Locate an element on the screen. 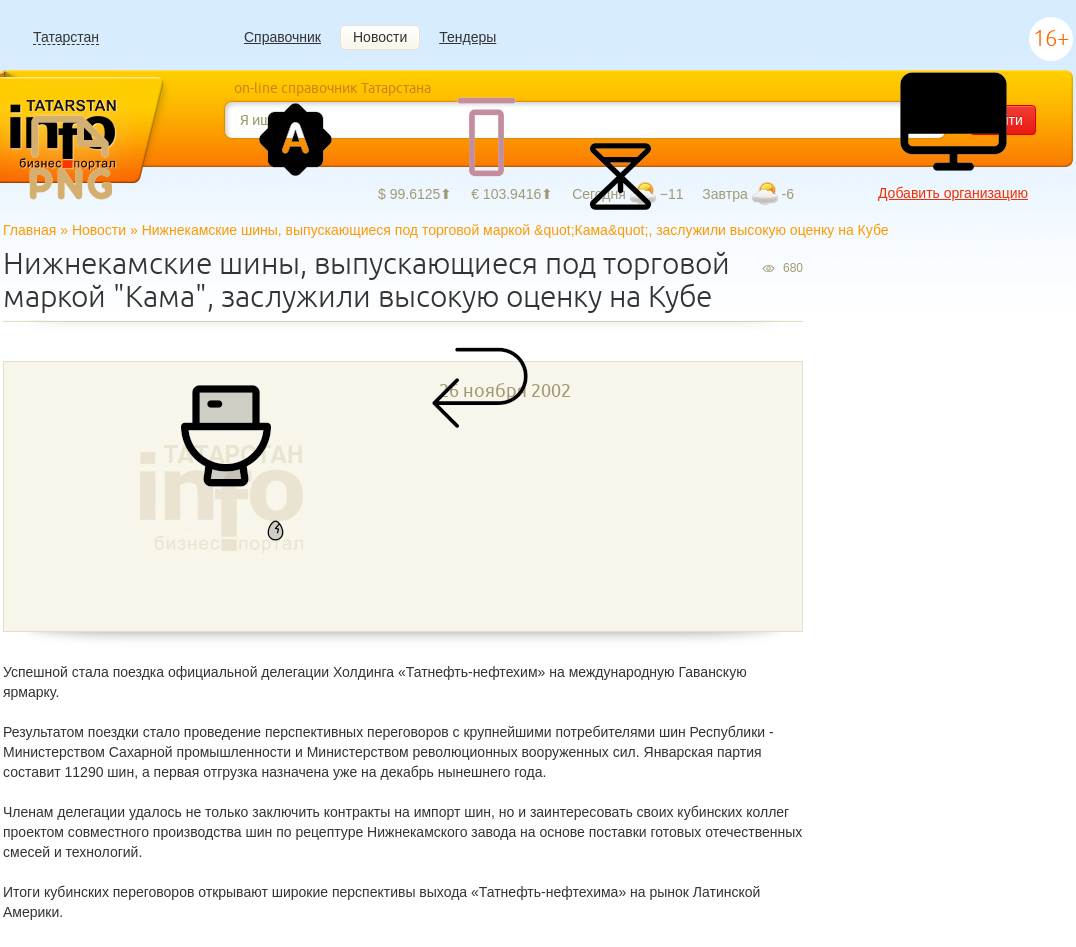 This screenshot has width=1076, height=947. enable automatic brightness adjustment is located at coordinates (295, 139).